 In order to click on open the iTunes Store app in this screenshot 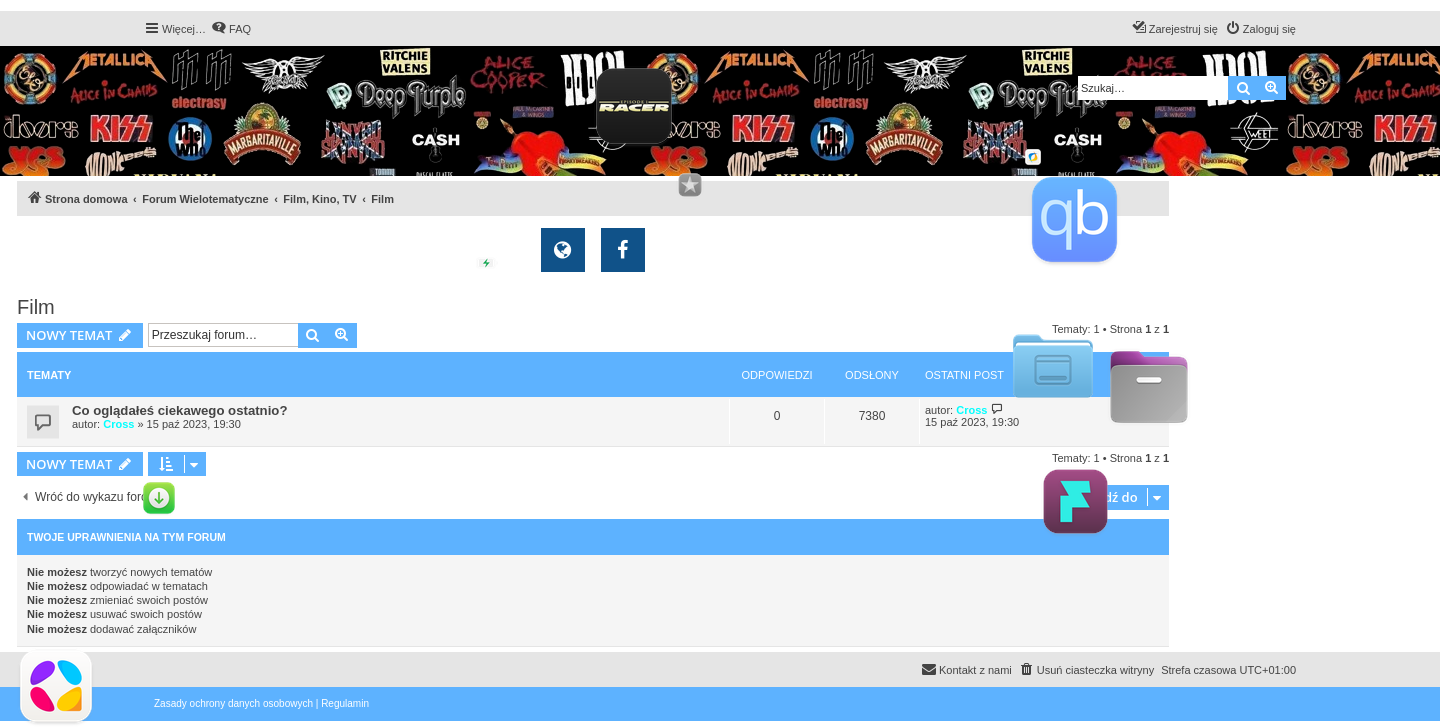, I will do `click(690, 185)`.